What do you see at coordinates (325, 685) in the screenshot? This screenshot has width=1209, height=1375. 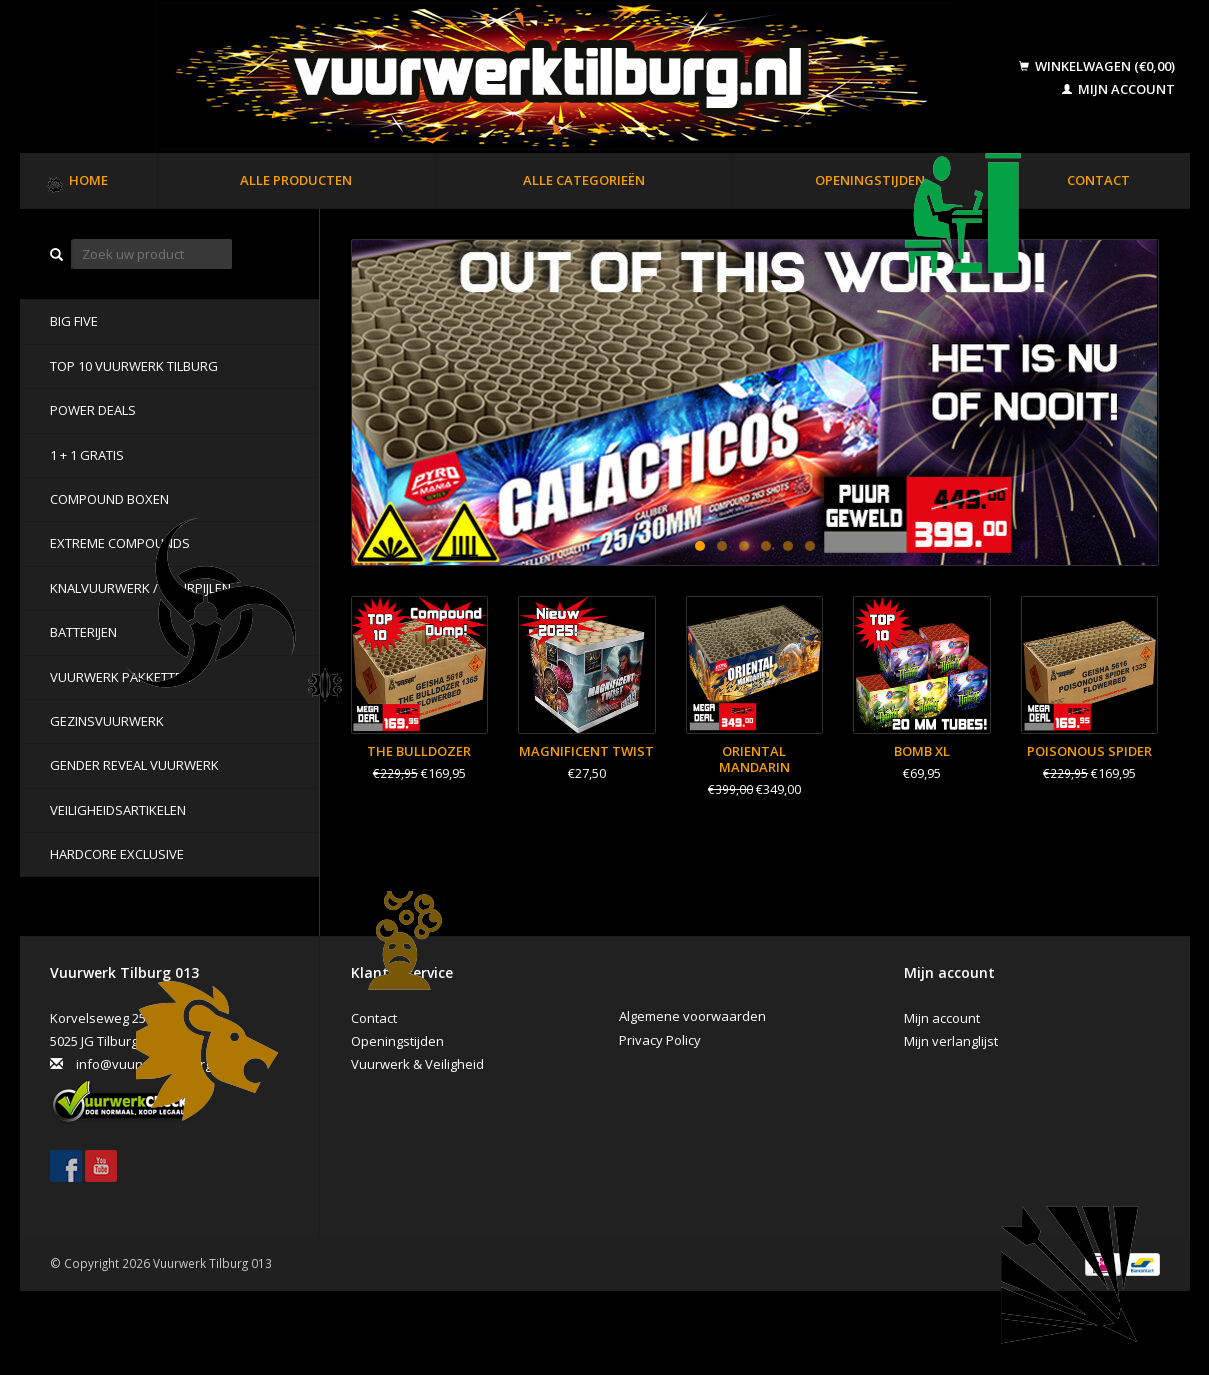 I see `abstract game element or power-up indicator` at bounding box center [325, 685].